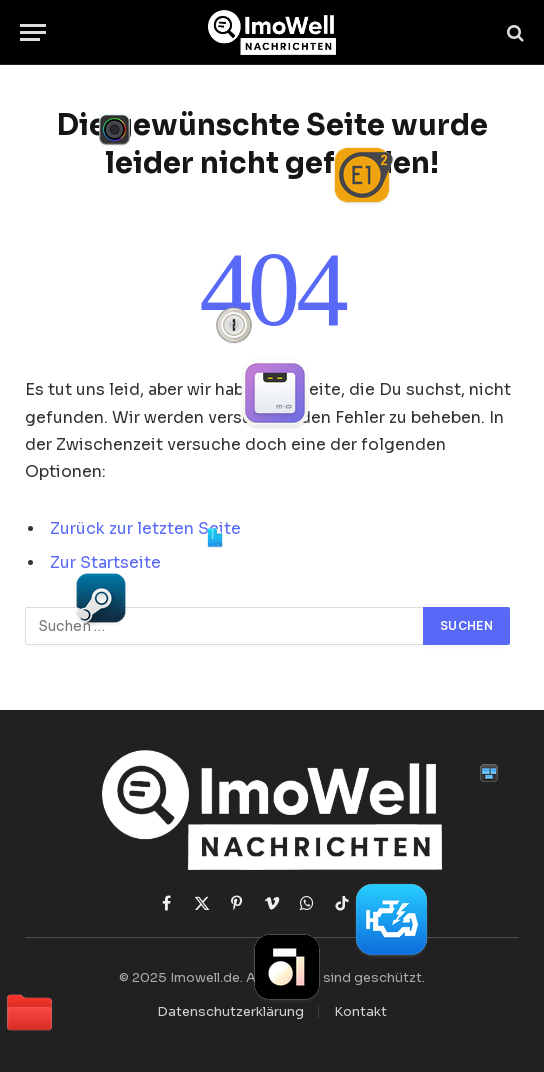  What do you see at coordinates (114, 129) in the screenshot?
I see `open DaVinci Resolve color grading panels` at bounding box center [114, 129].